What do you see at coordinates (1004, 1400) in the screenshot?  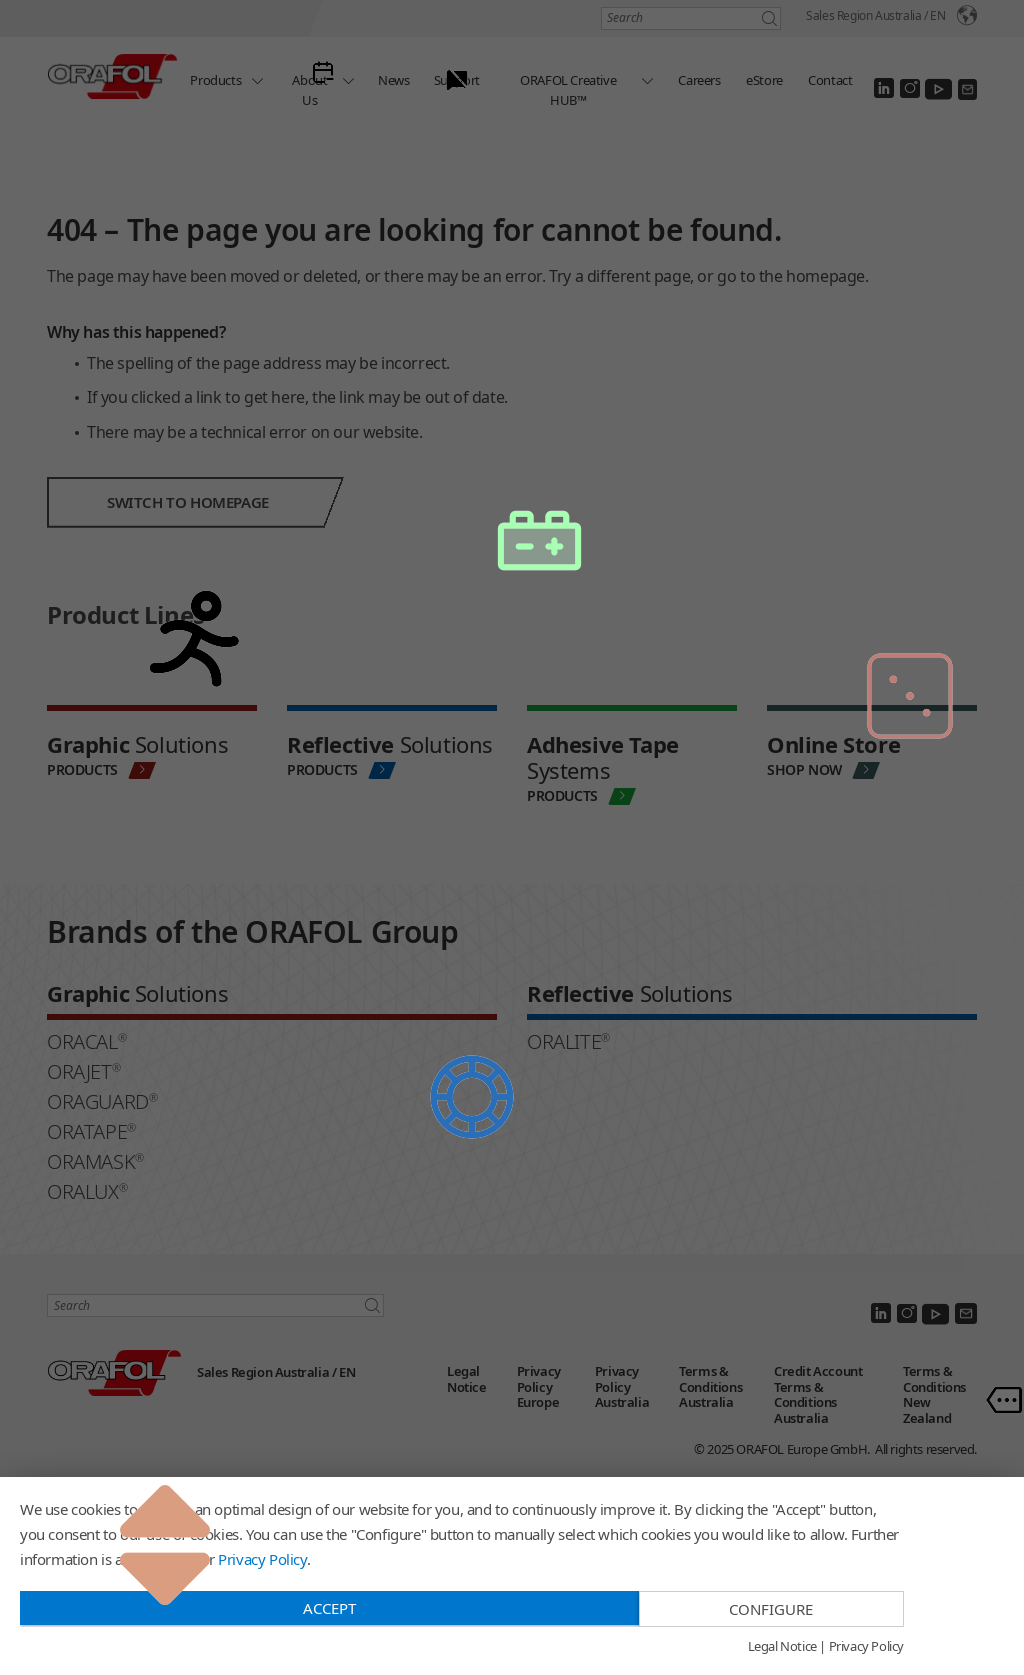 I see `view more notifications` at bounding box center [1004, 1400].